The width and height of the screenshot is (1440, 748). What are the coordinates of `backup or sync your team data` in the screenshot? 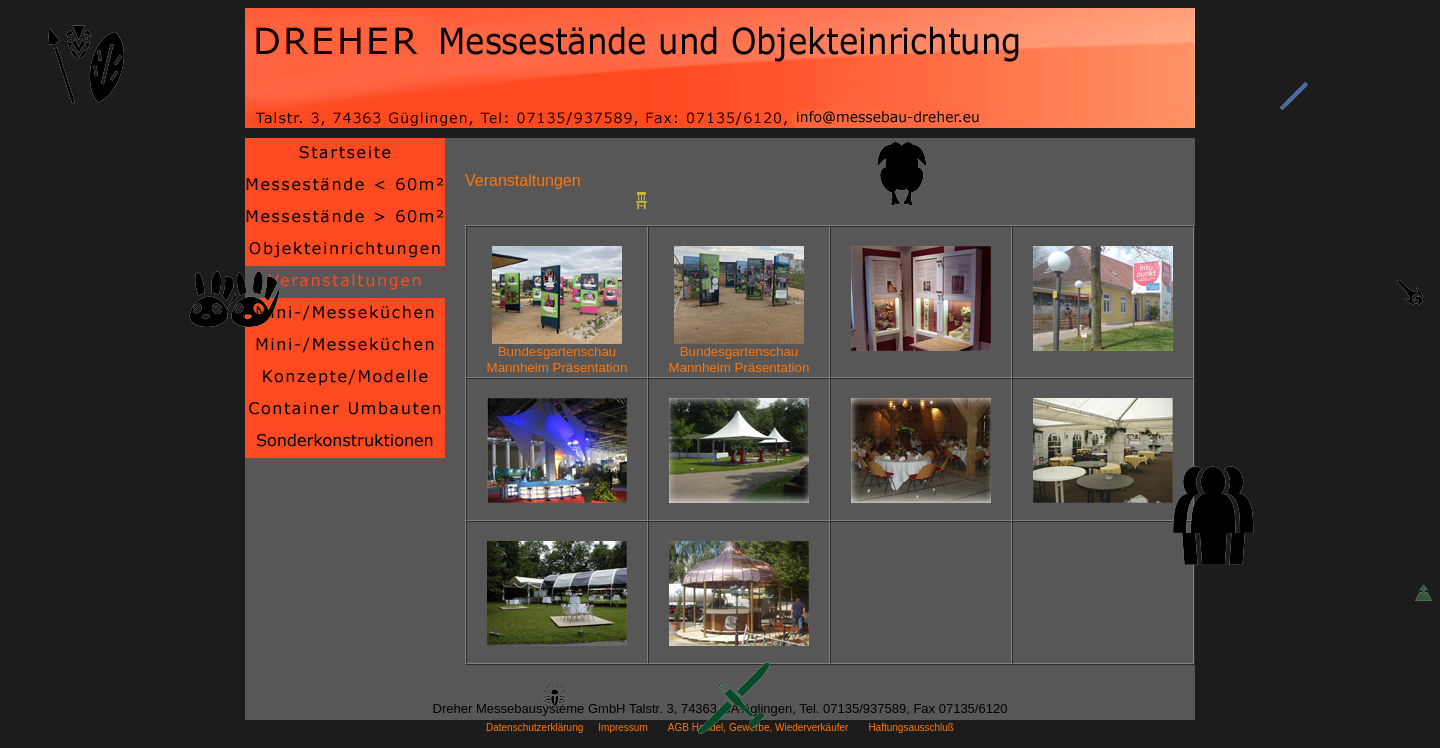 It's located at (1213, 515).